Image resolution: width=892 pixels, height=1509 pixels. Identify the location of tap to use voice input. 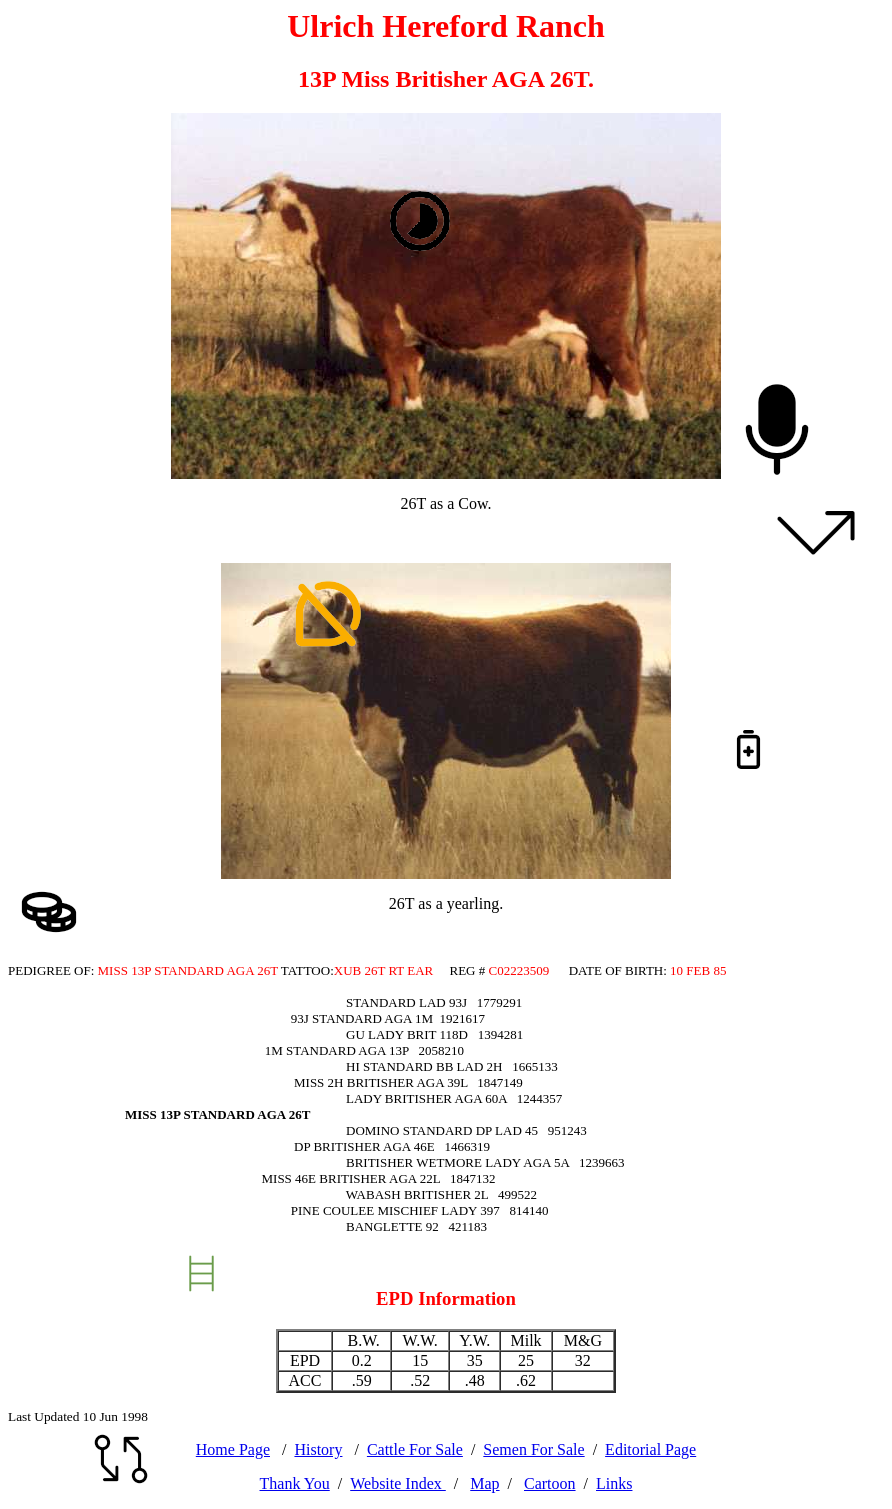
(777, 428).